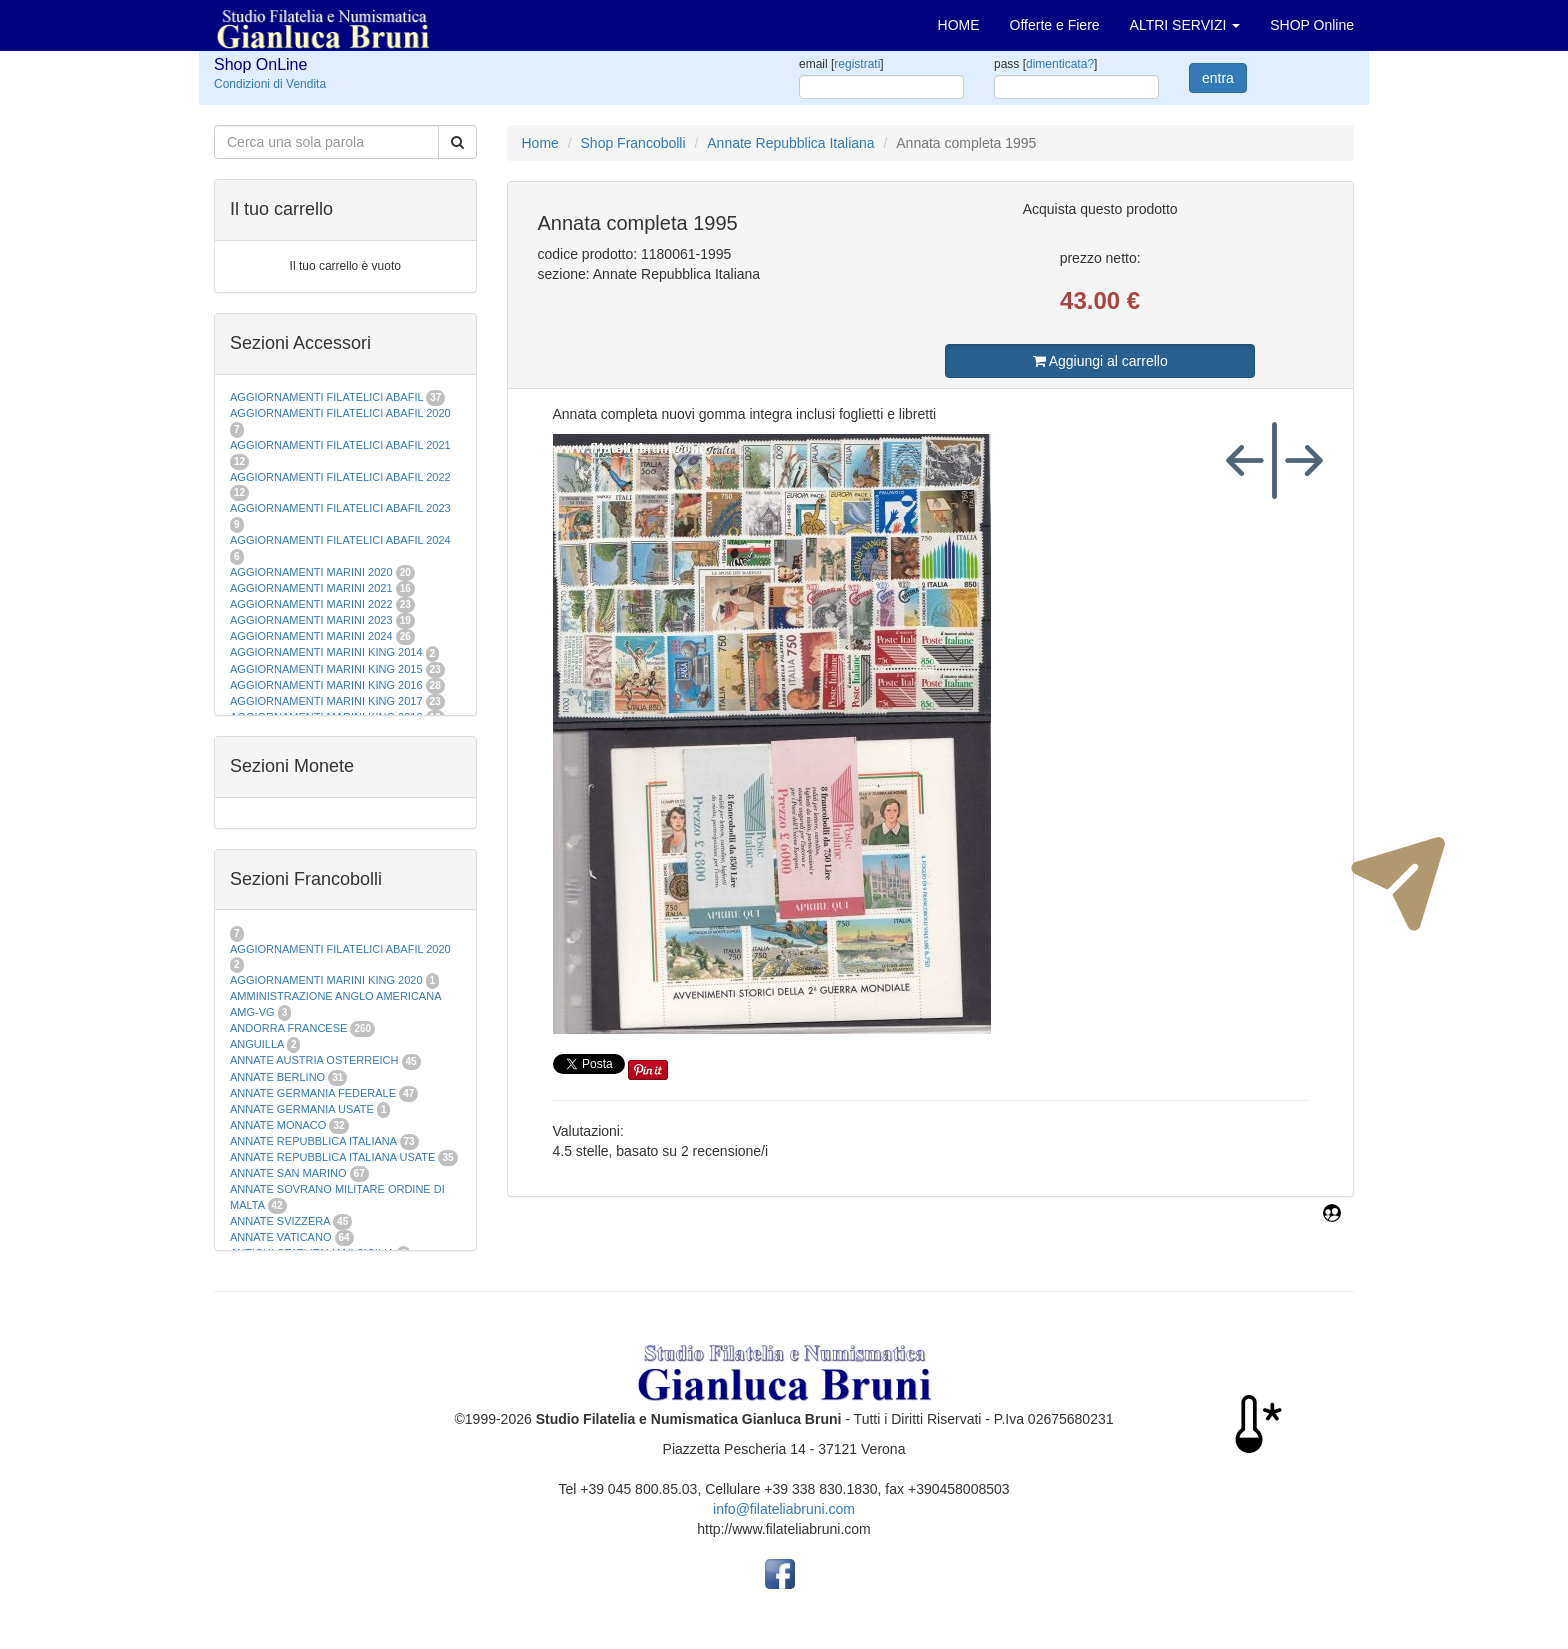 The image size is (1568, 1649). I want to click on view group or team members, so click(1332, 1213).